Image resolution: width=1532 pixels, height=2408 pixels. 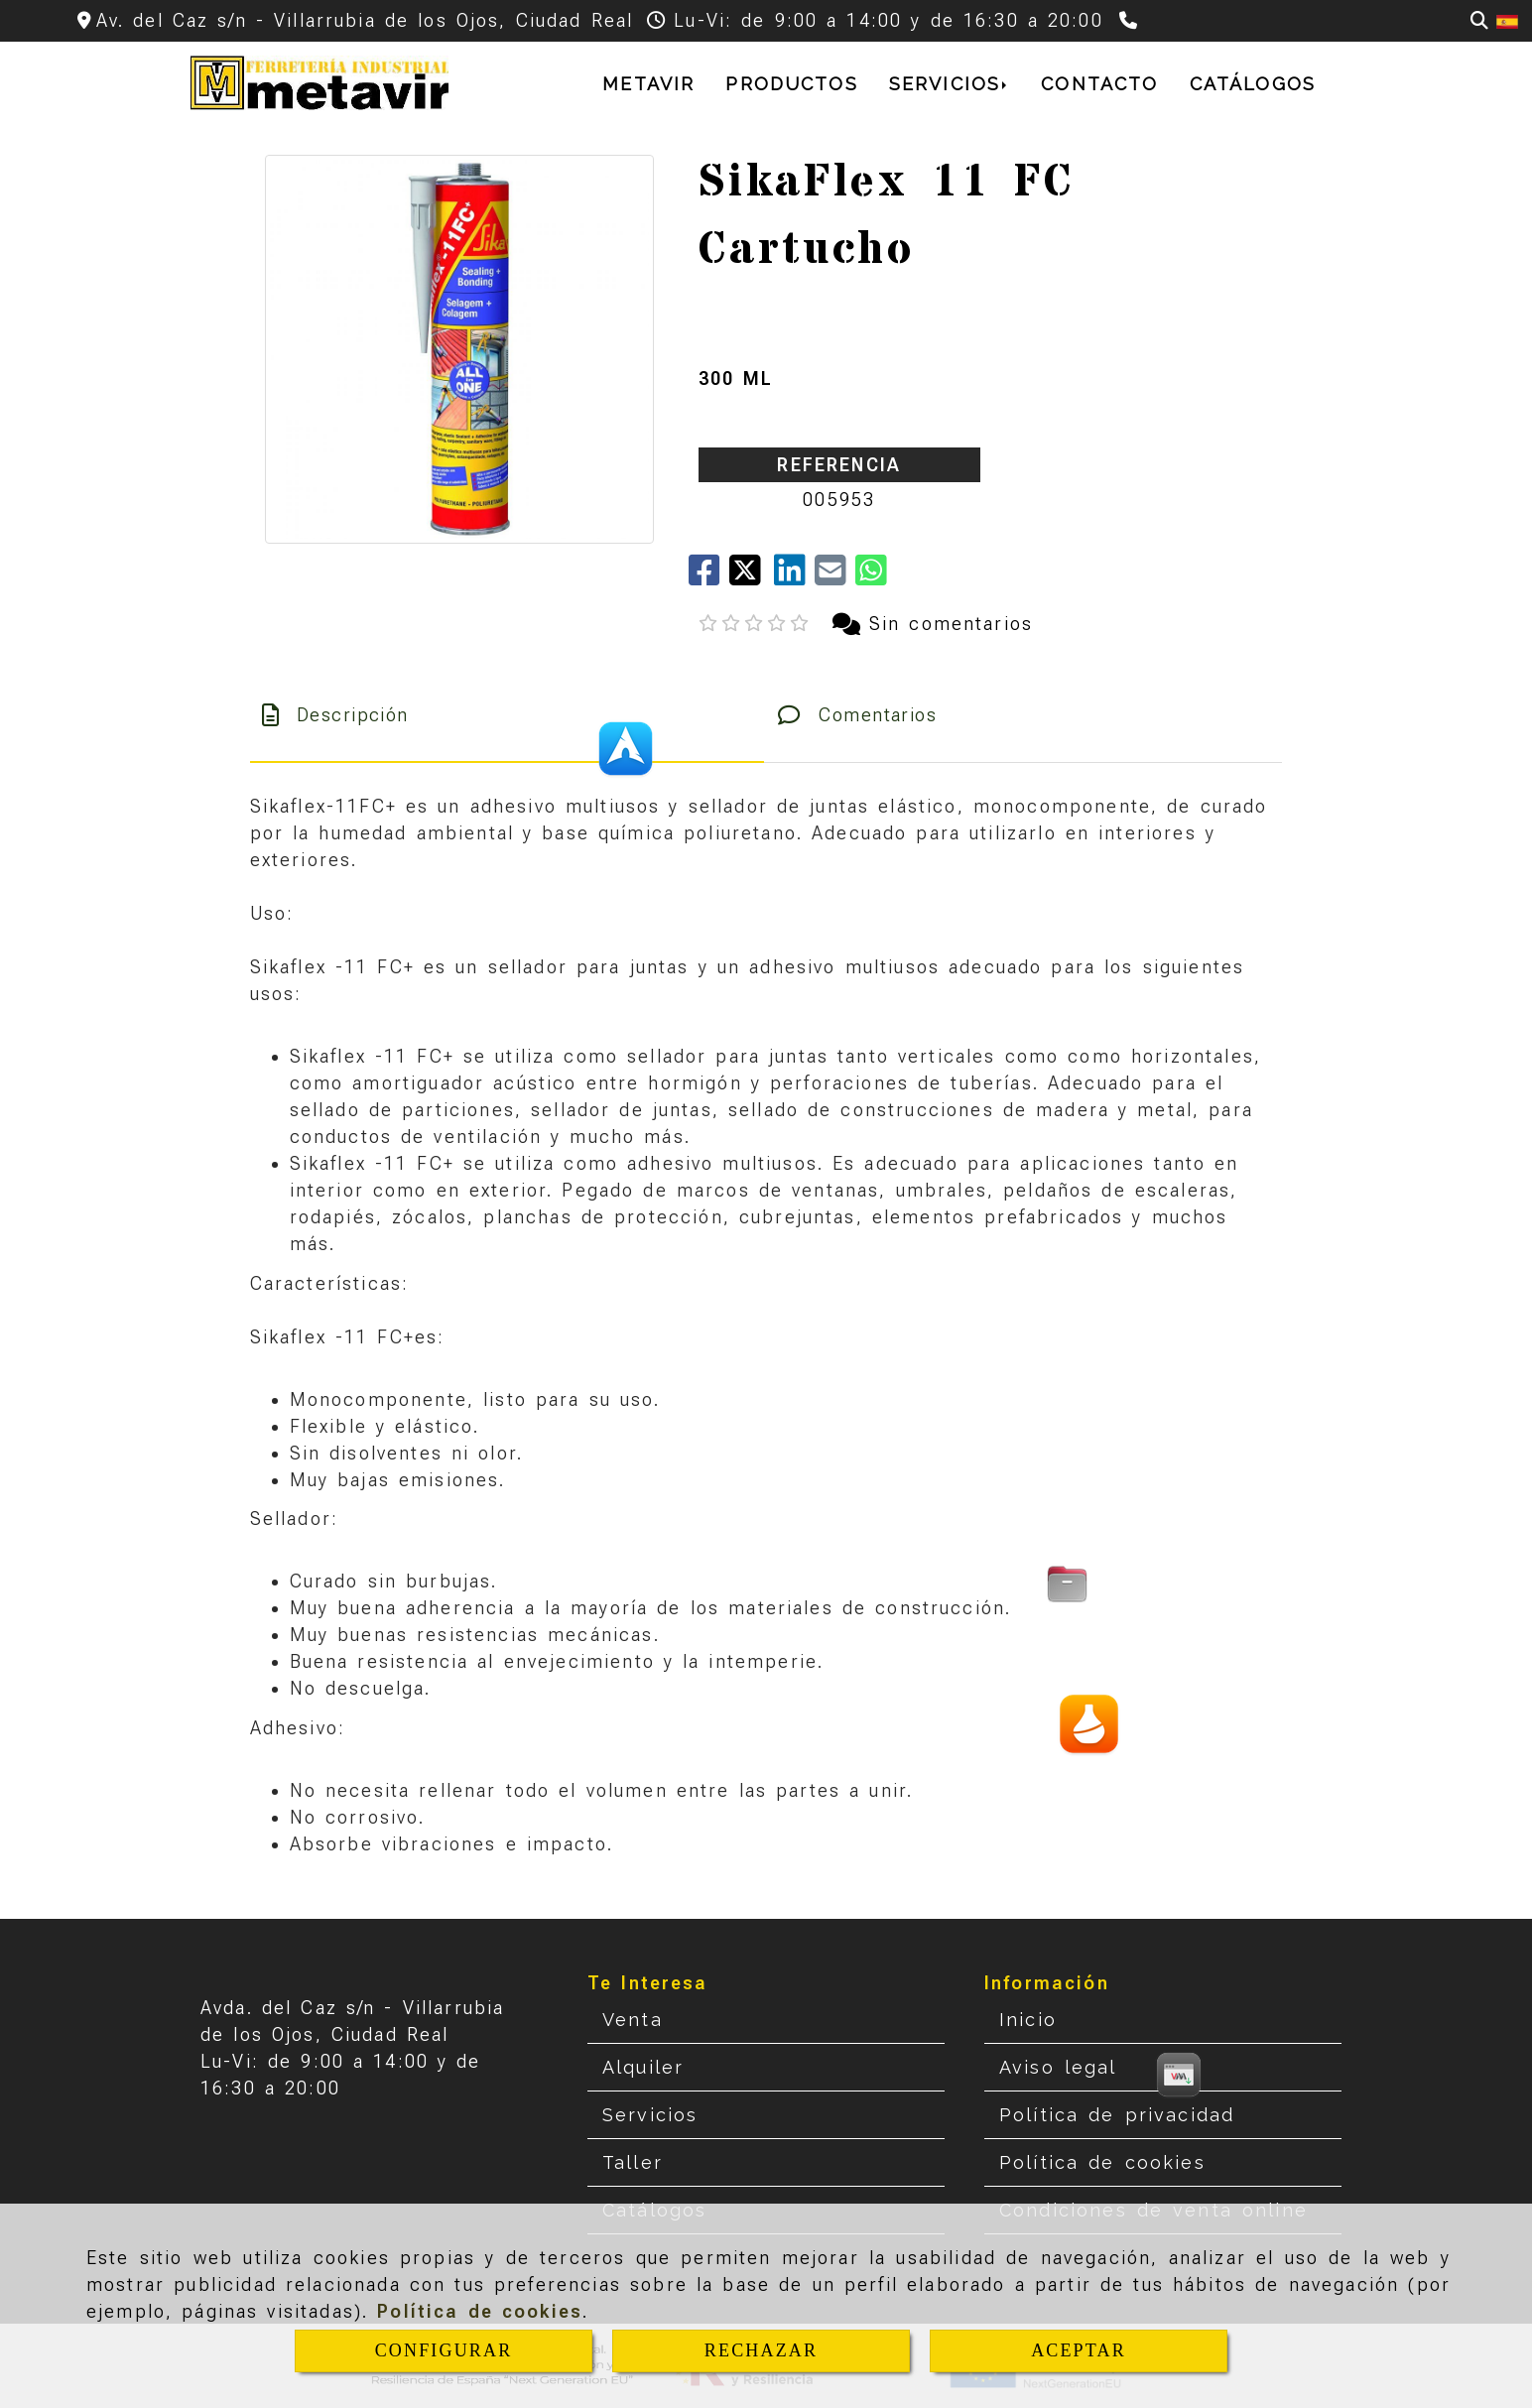 I want to click on open Giara Reddit client app, so click(x=1088, y=1723).